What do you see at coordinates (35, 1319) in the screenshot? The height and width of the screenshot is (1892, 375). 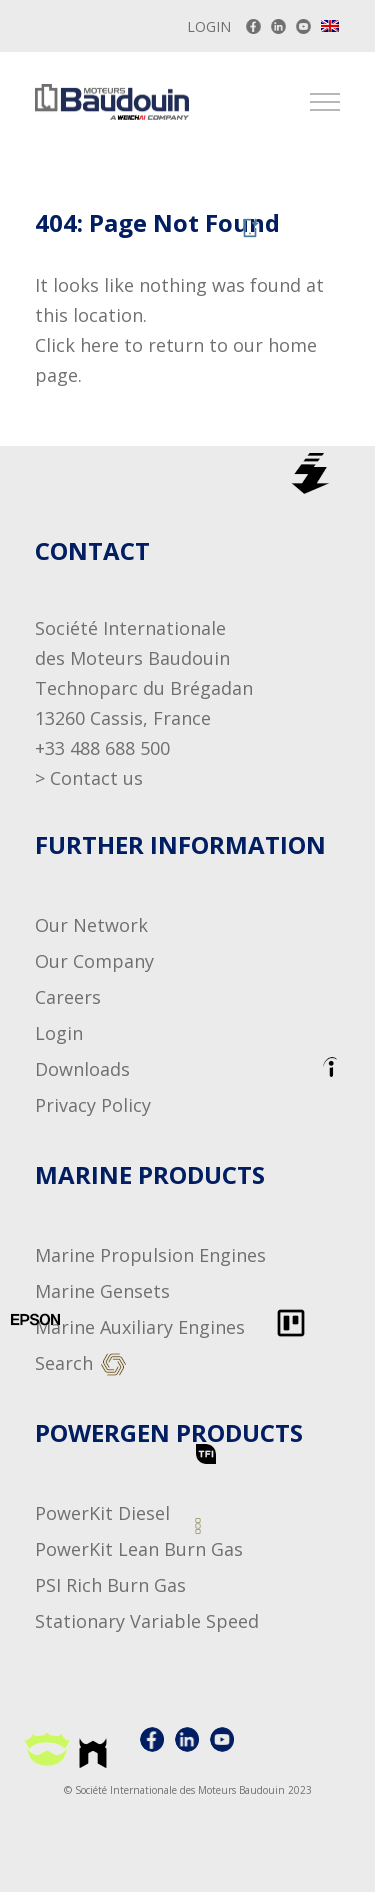 I see `Epson brand logo` at bounding box center [35, 1319].